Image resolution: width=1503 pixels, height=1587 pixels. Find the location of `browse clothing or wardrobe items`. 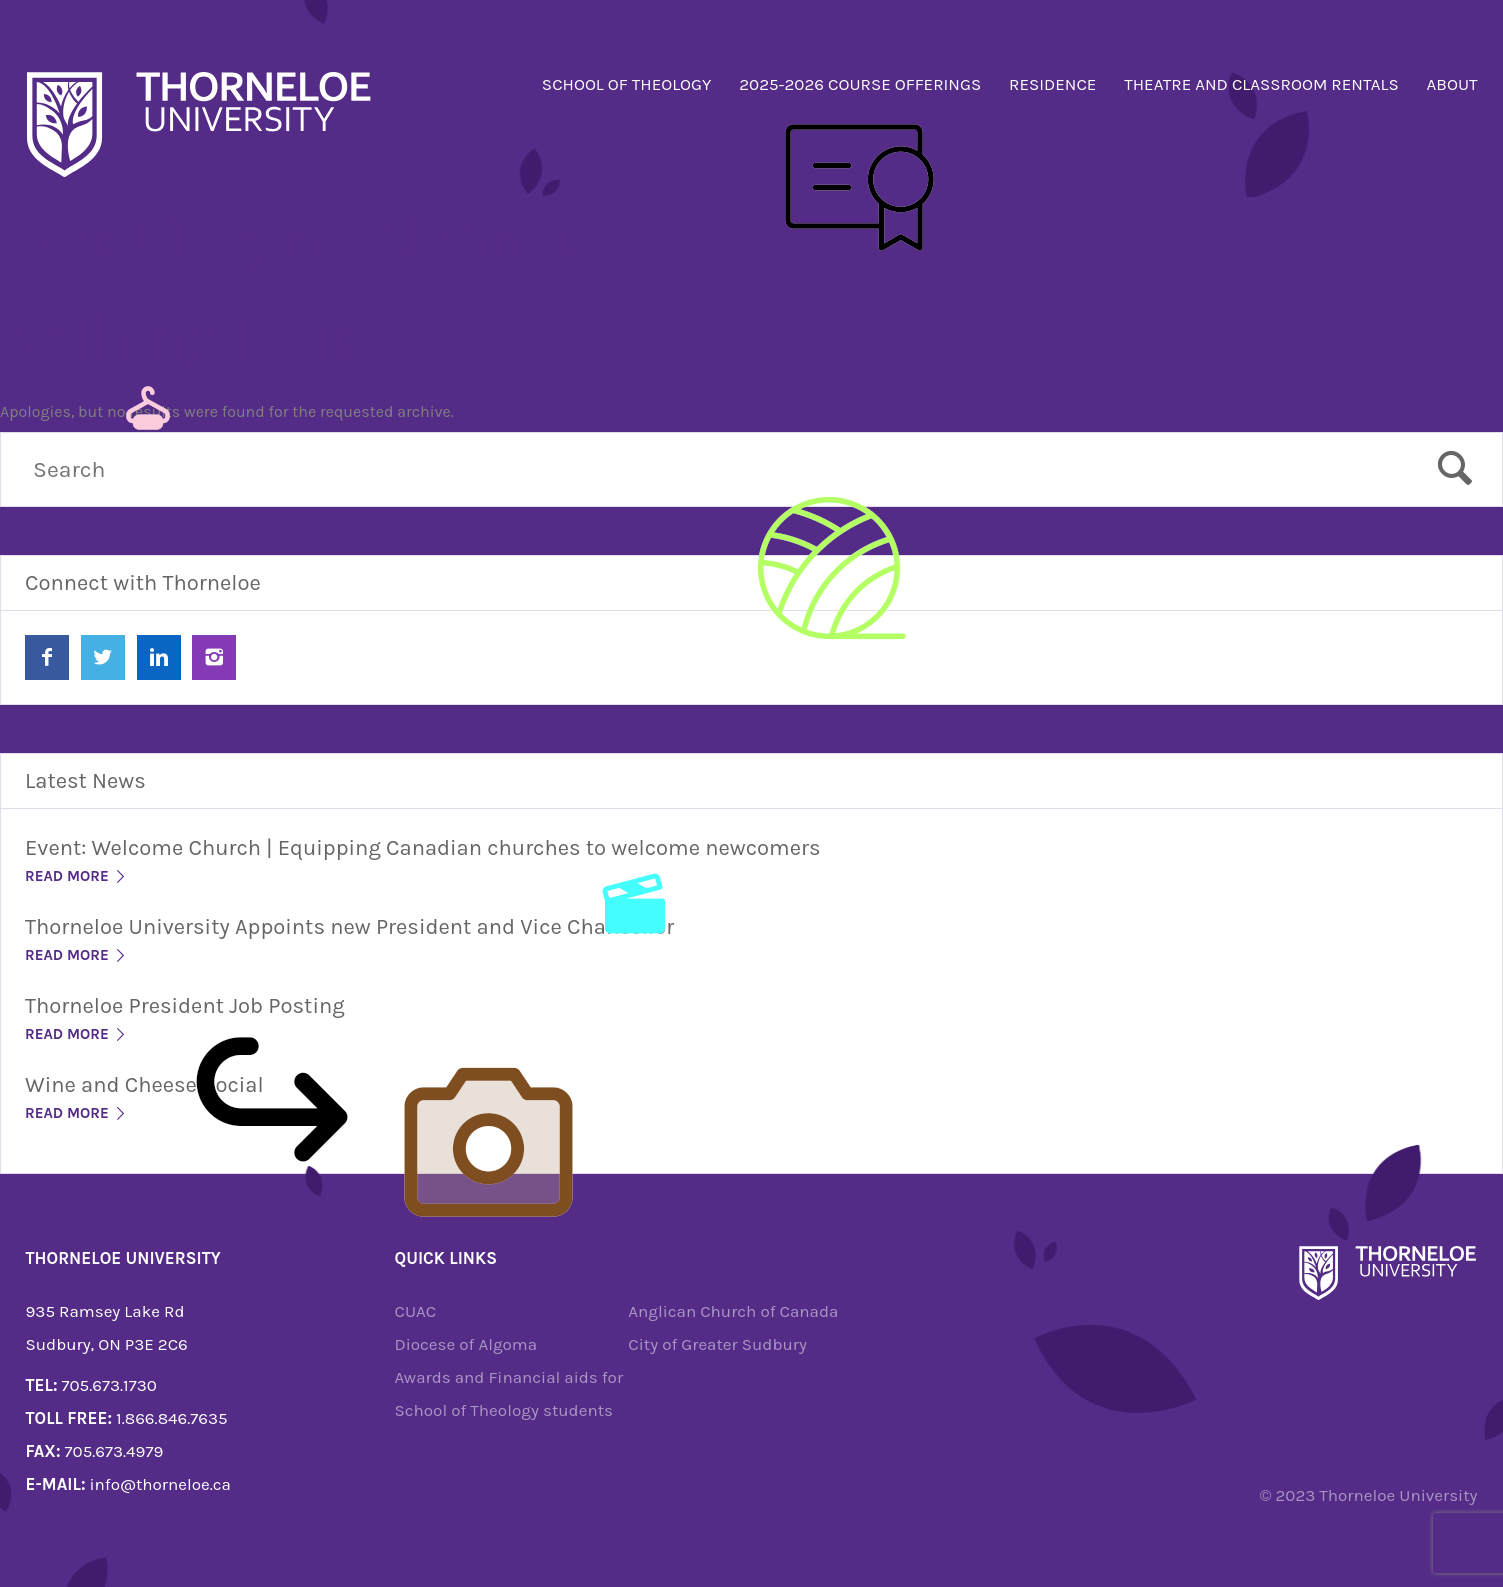

browse clothing or wardrobe items is located at coordinates (148, 408).